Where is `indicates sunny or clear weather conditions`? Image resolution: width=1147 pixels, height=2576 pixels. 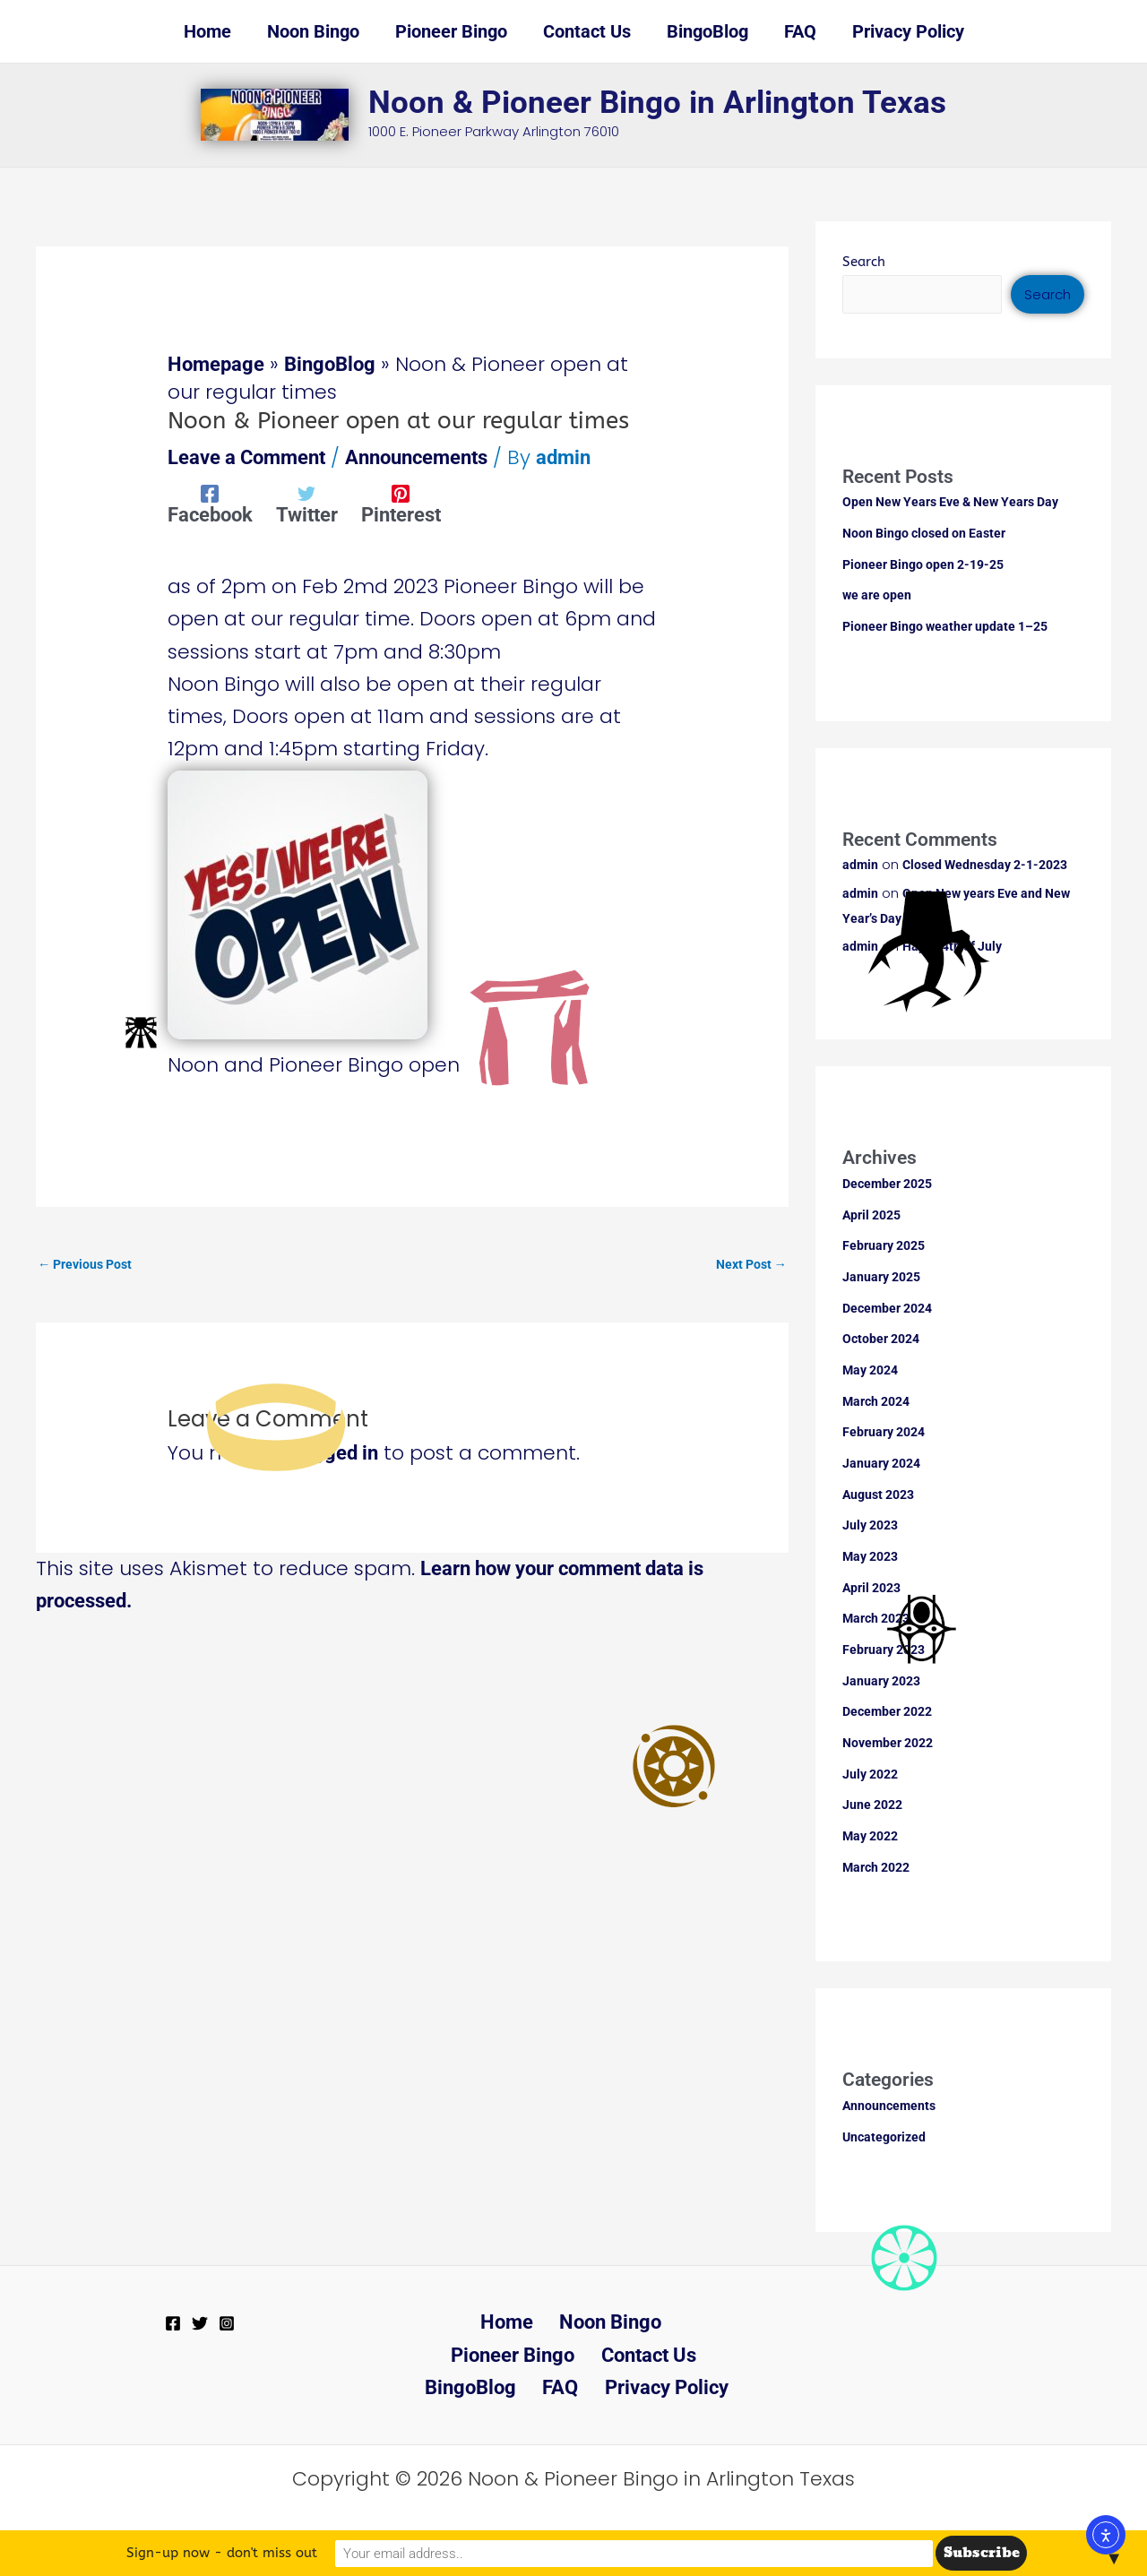 indicates sunny or clear weather conditions is located at coordinates (141, 1032).